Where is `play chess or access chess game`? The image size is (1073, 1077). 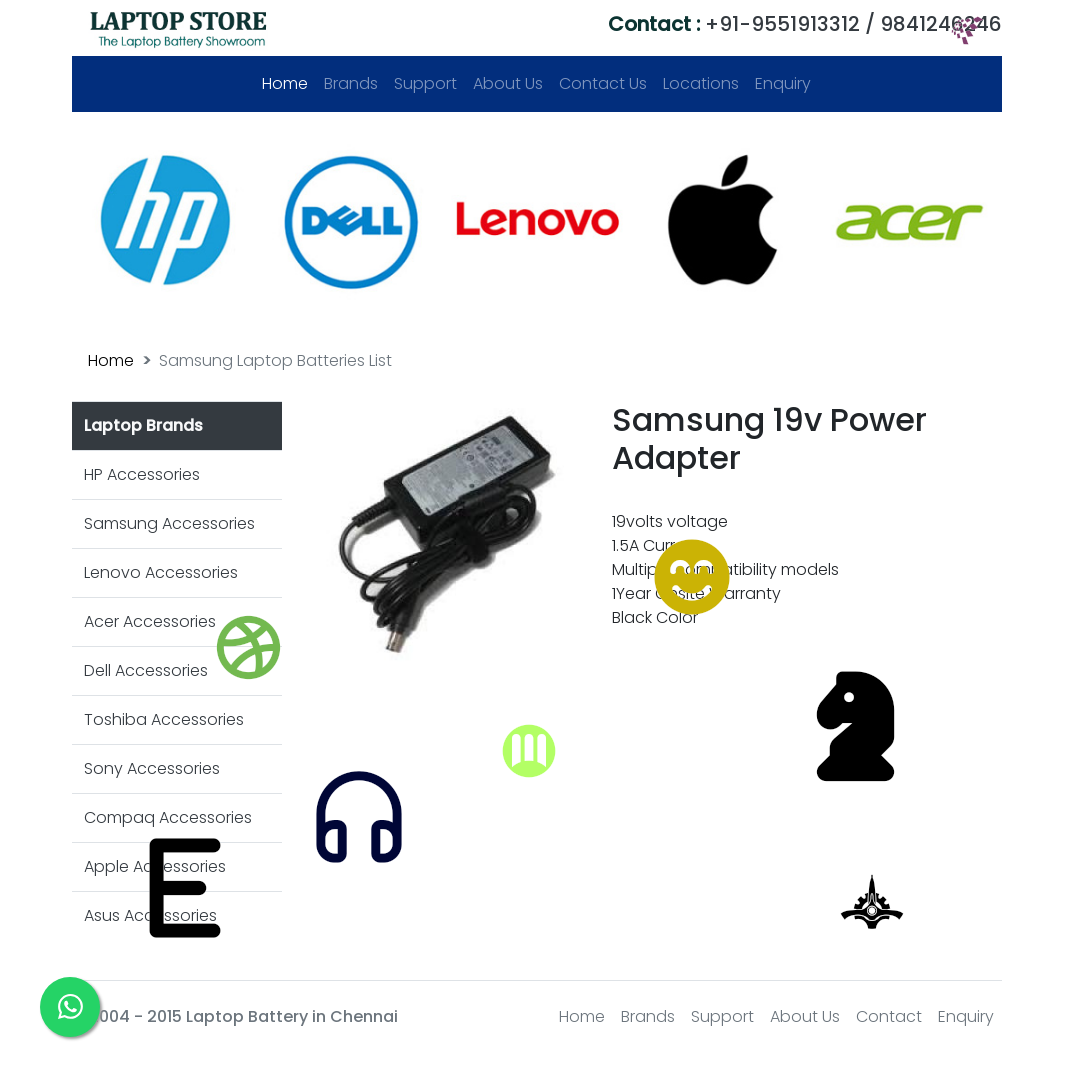 play chess or access chess game is located at coordinates (855, 729).